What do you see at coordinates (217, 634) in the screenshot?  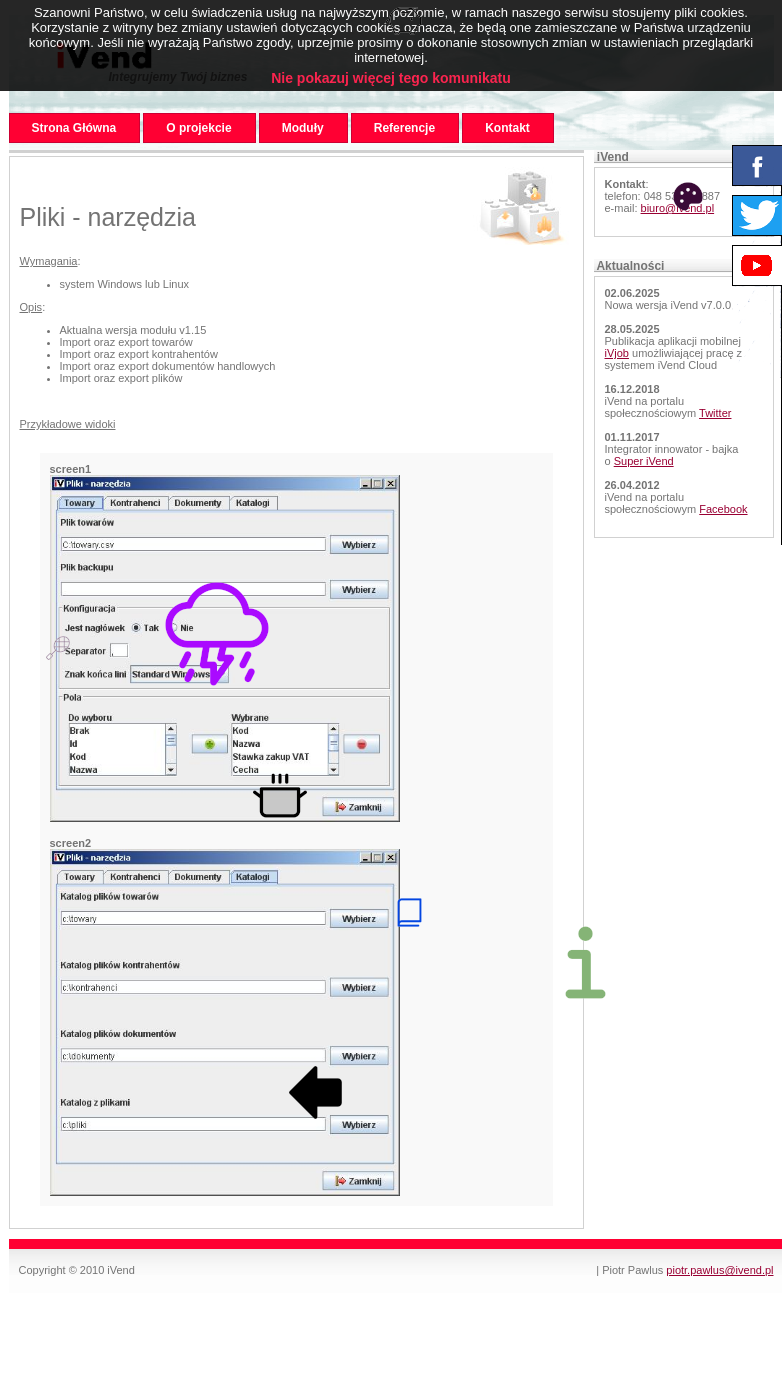 I see `indicates thunderstorm weather conditions` at bounding box center [217, 634].